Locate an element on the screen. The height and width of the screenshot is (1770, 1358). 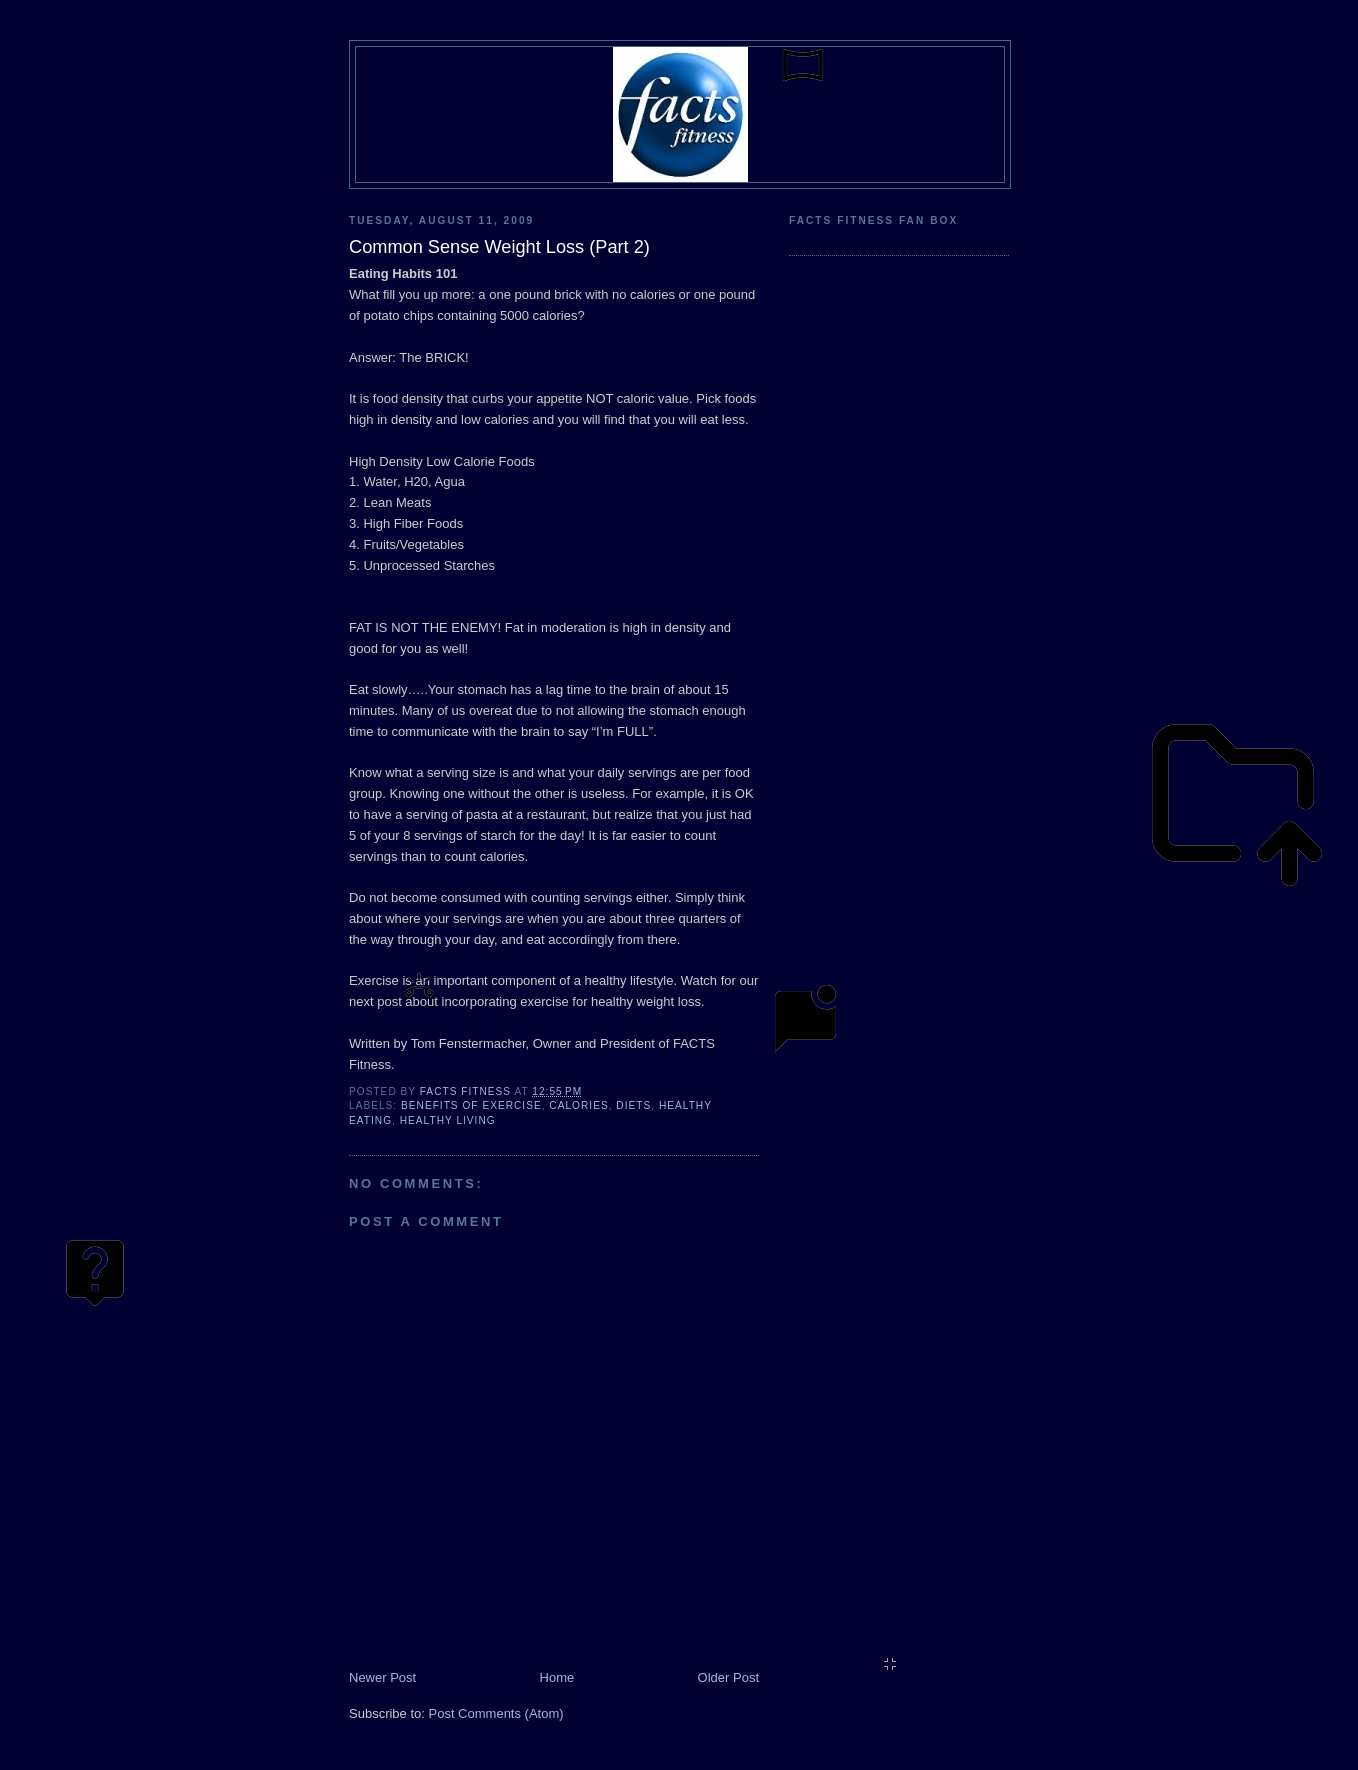
upload file to folder is located at coordinates (1233, 797).